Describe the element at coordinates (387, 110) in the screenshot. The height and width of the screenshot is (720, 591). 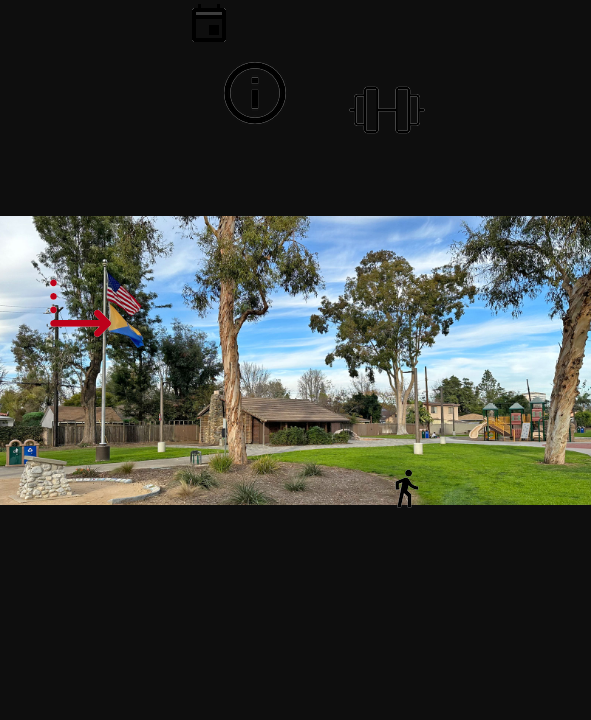
I see `access workout or fitness features` at that location.